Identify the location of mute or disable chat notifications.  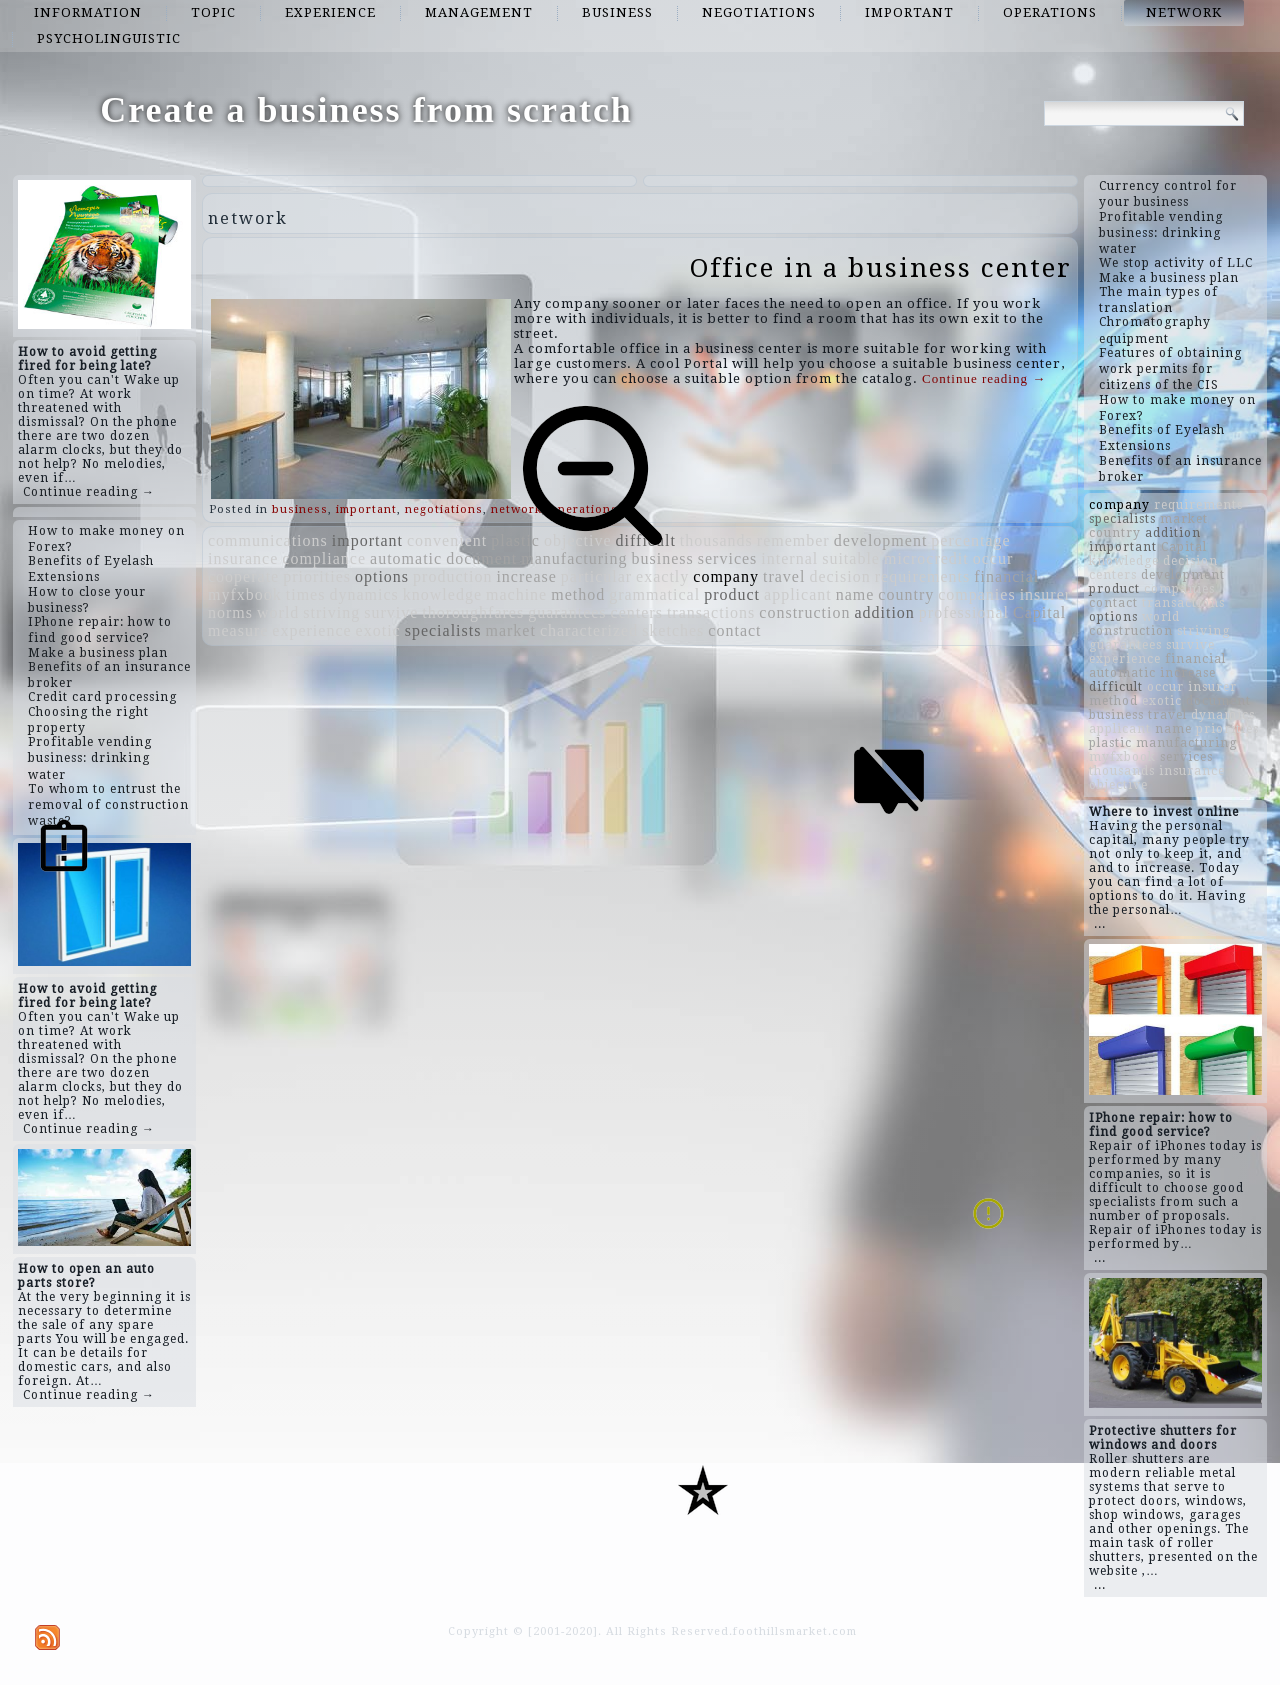
(889, 779).